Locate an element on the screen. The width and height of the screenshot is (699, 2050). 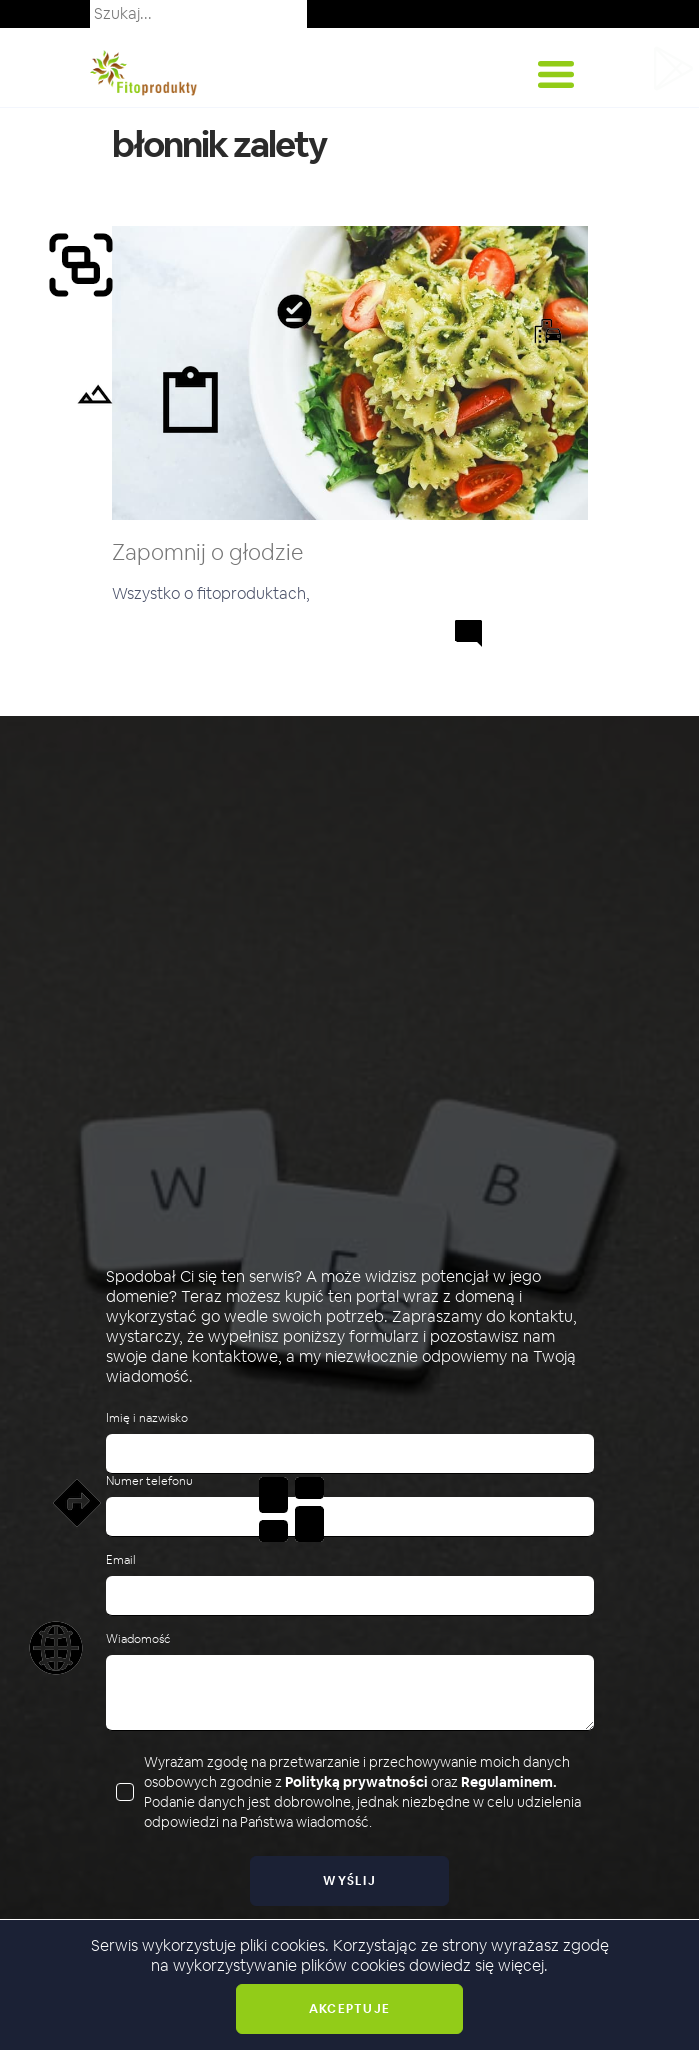
access the dashboard overview is located at coordinates (291, 1509).